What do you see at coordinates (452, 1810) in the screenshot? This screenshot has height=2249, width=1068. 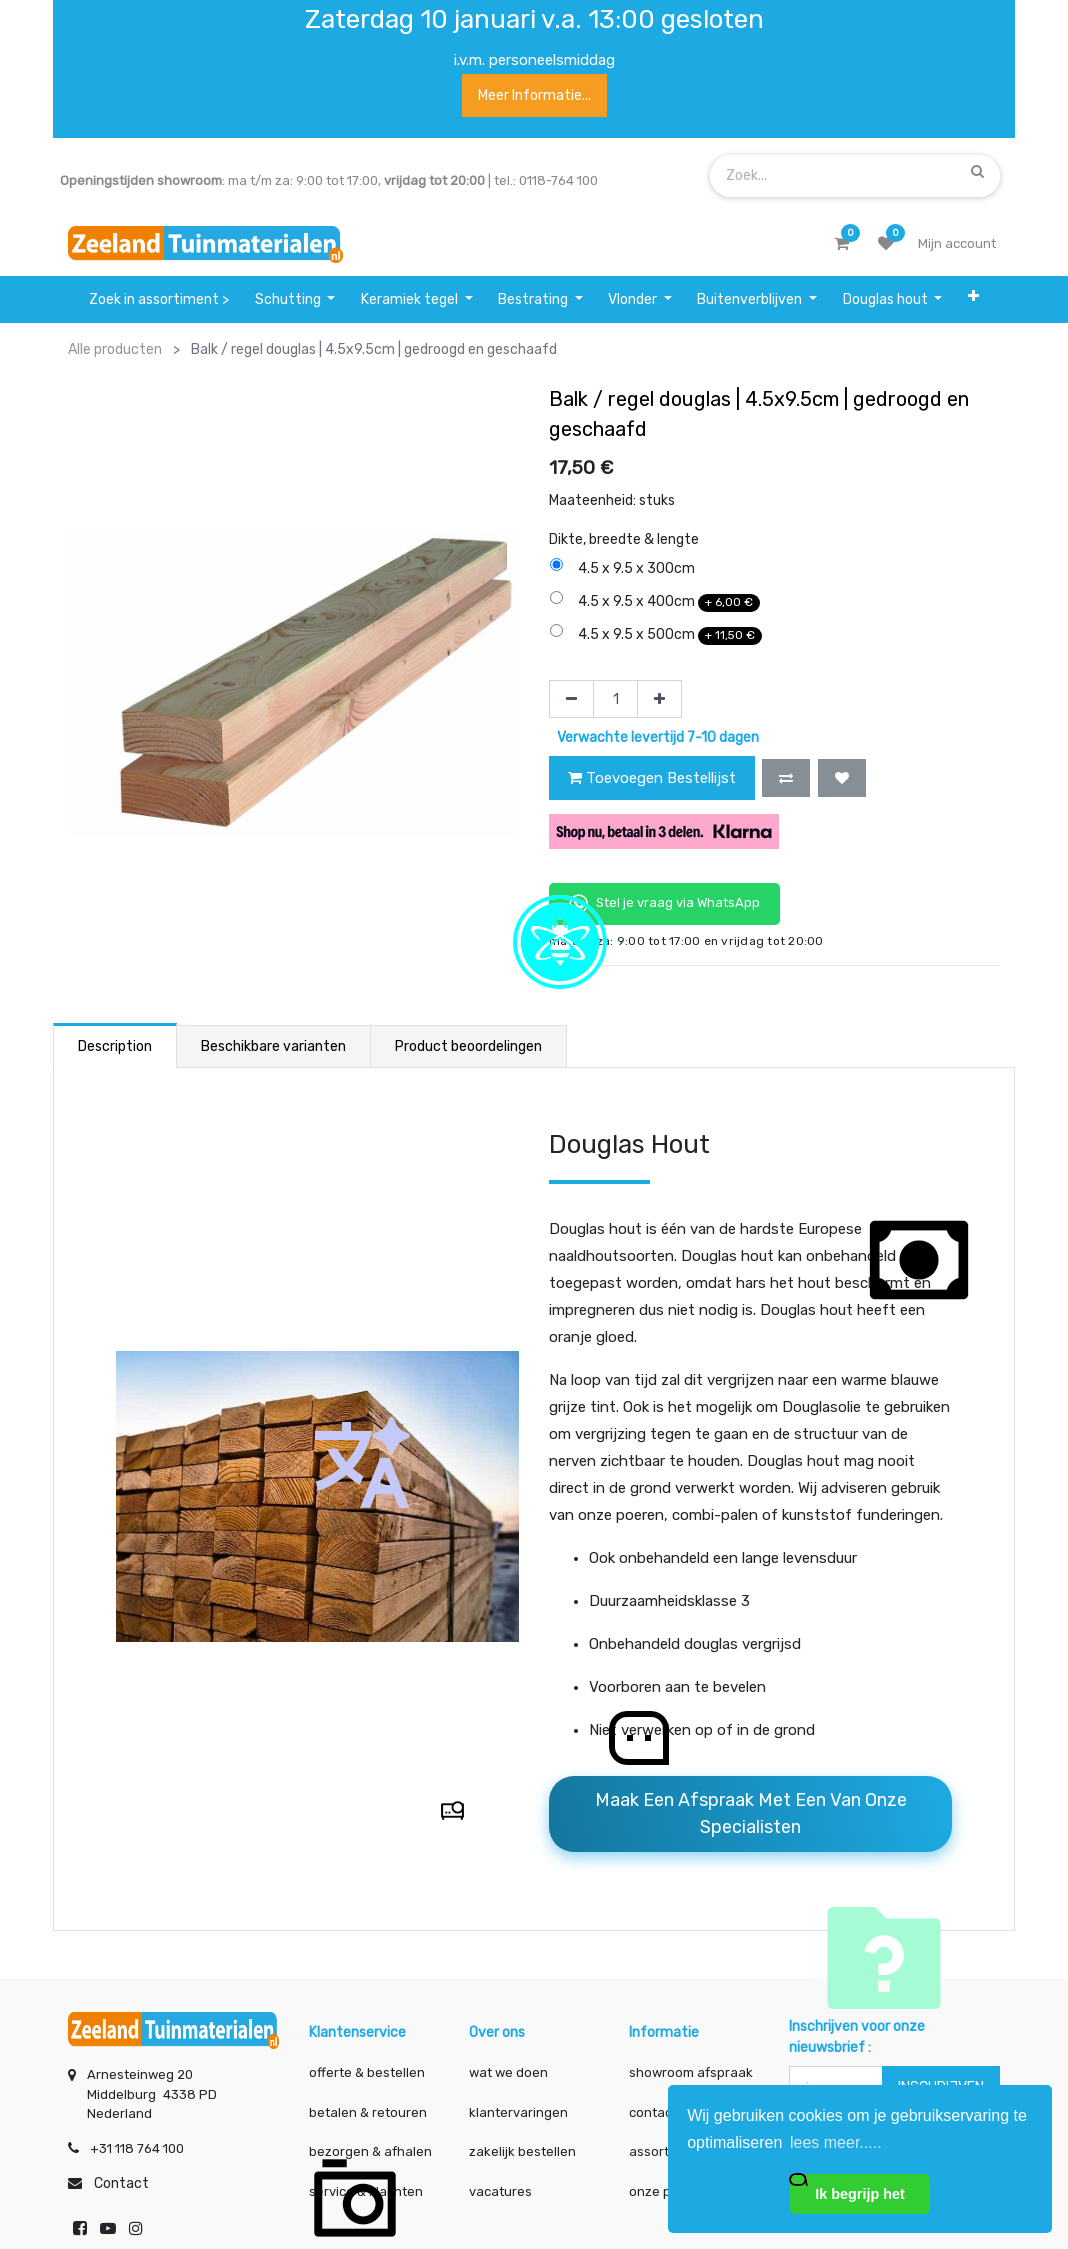 I see `start a presentation or slideshow` at bounding box center [452, 1810].